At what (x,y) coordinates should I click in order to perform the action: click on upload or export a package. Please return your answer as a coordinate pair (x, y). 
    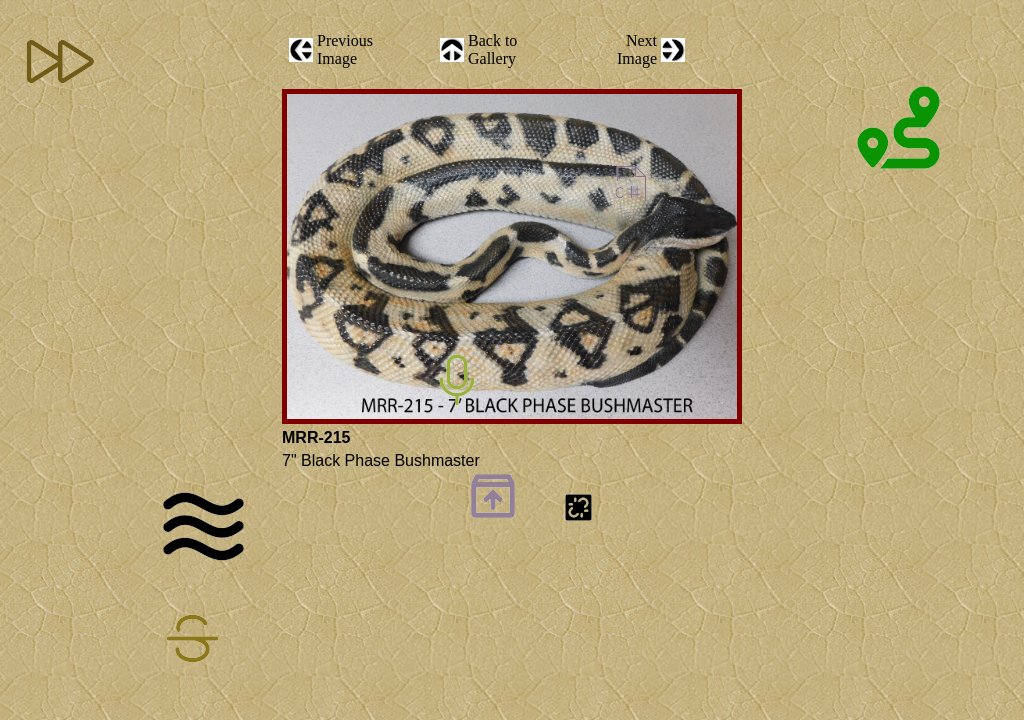
    Looking at the image, I should click on (493, 496).